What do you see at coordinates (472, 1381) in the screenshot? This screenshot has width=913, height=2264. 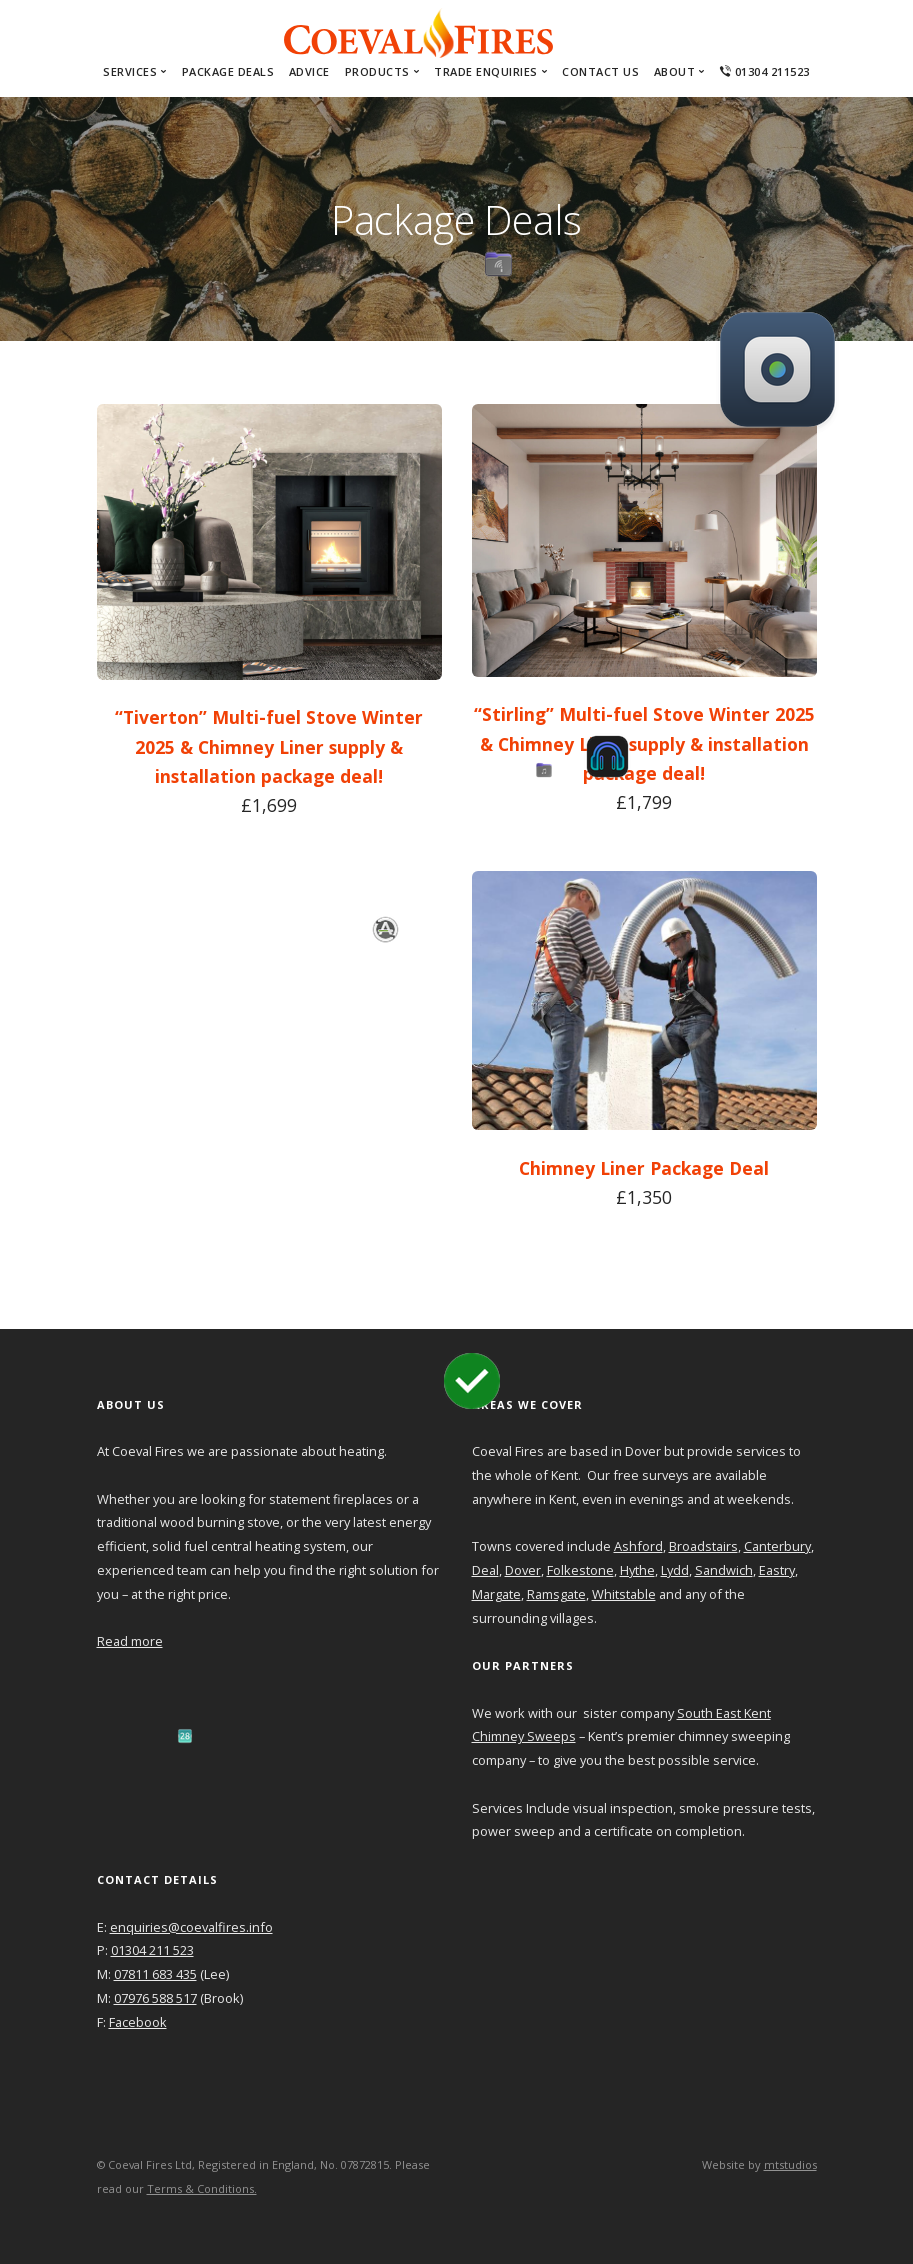 I see `confirm or accept an action` at bounding box center [472, 1381].